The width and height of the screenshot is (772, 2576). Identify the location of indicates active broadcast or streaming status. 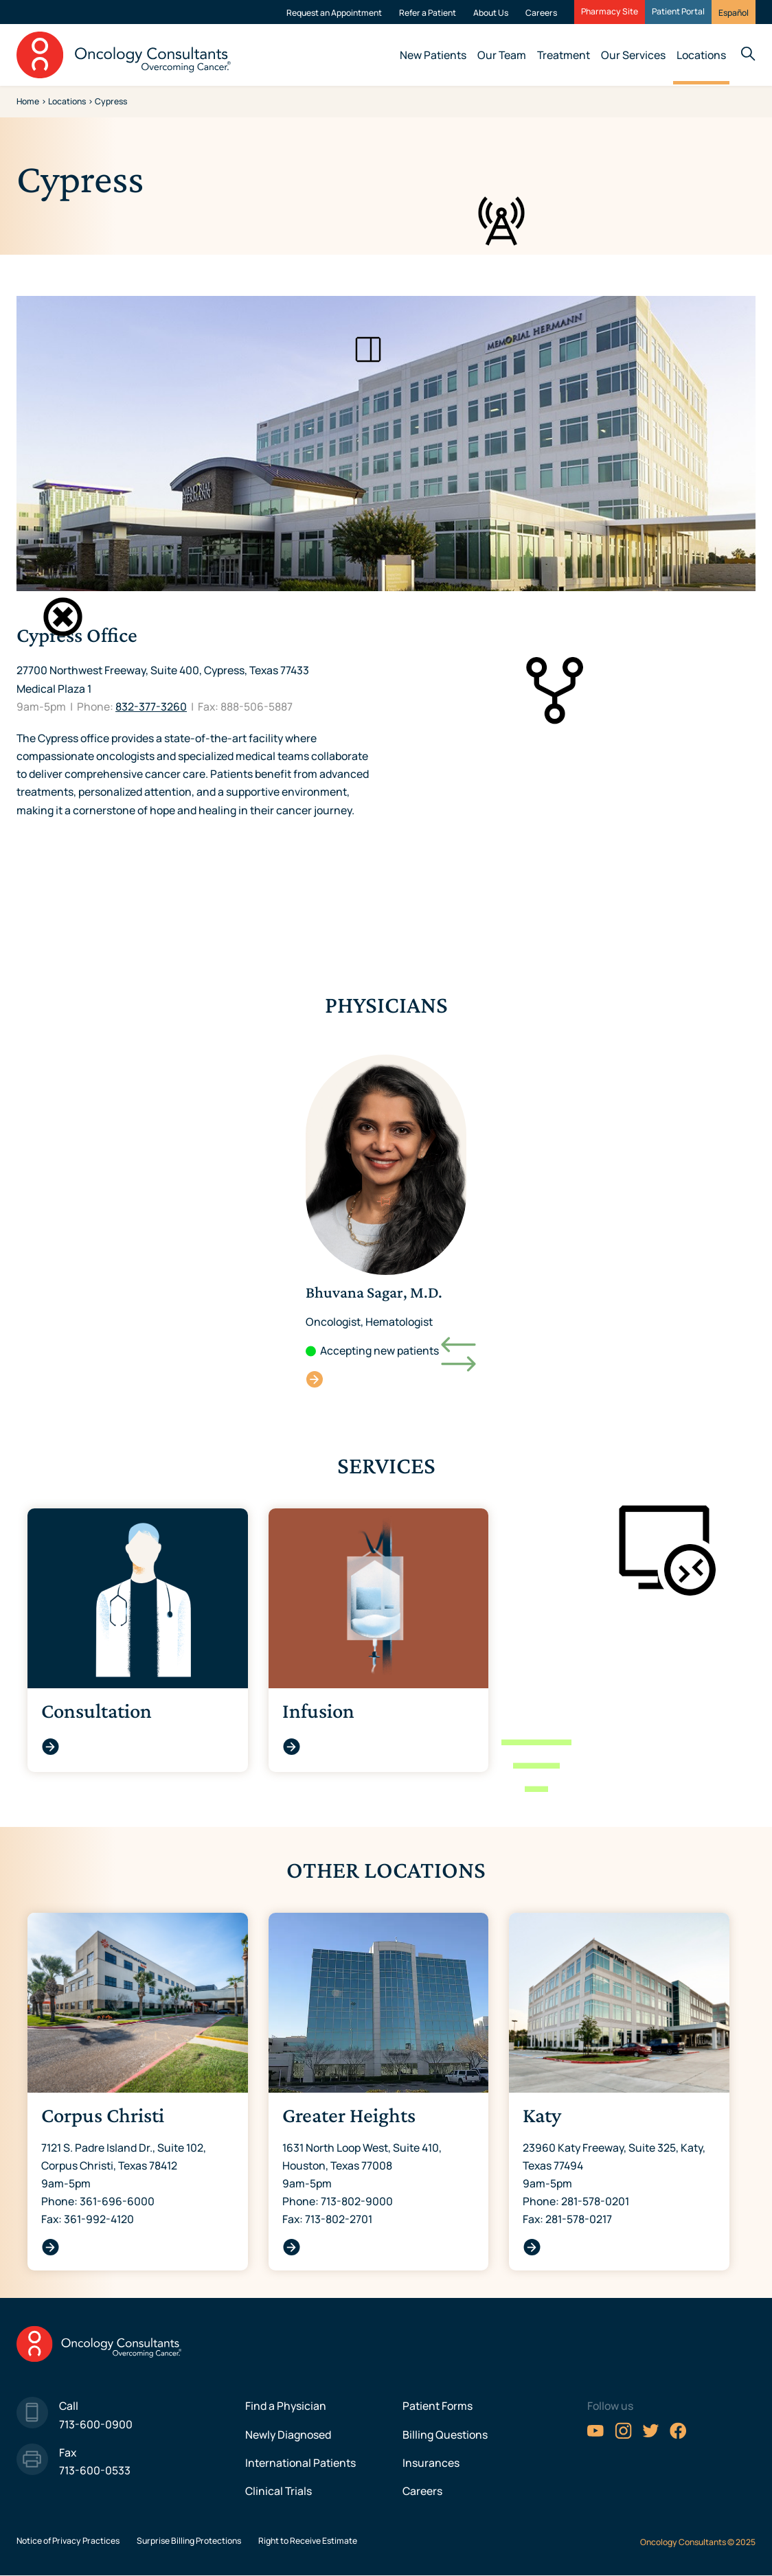
(499, 221).